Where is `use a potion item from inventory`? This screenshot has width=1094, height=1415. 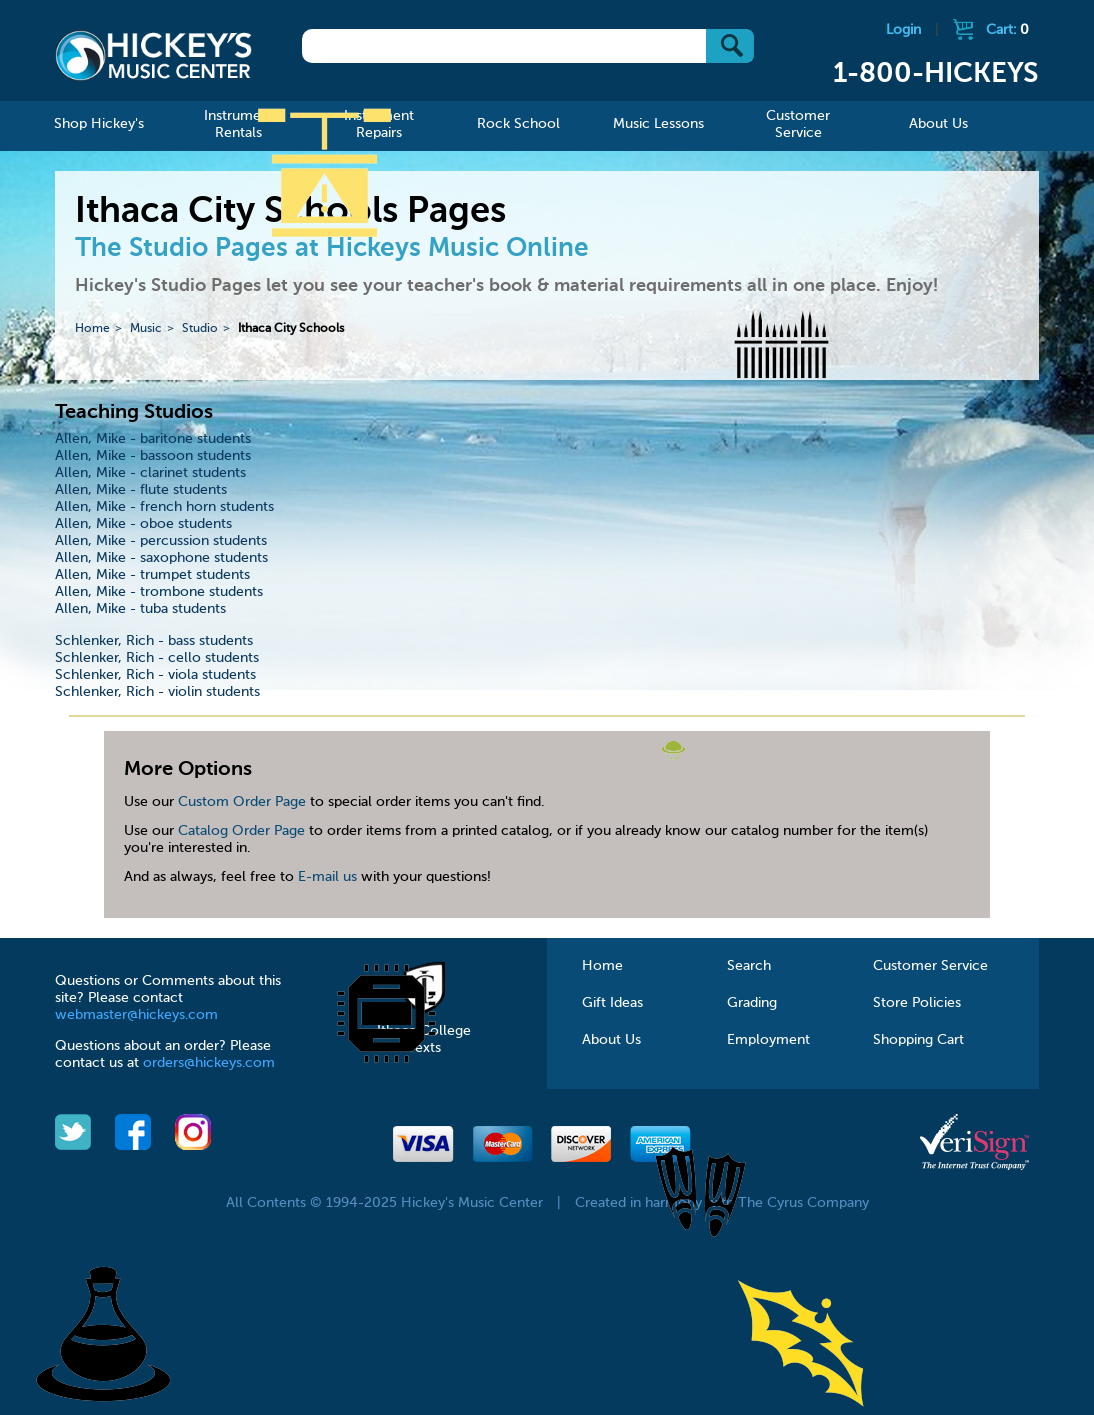
use a potion item from inventory is located at coordinates (103, 1334).